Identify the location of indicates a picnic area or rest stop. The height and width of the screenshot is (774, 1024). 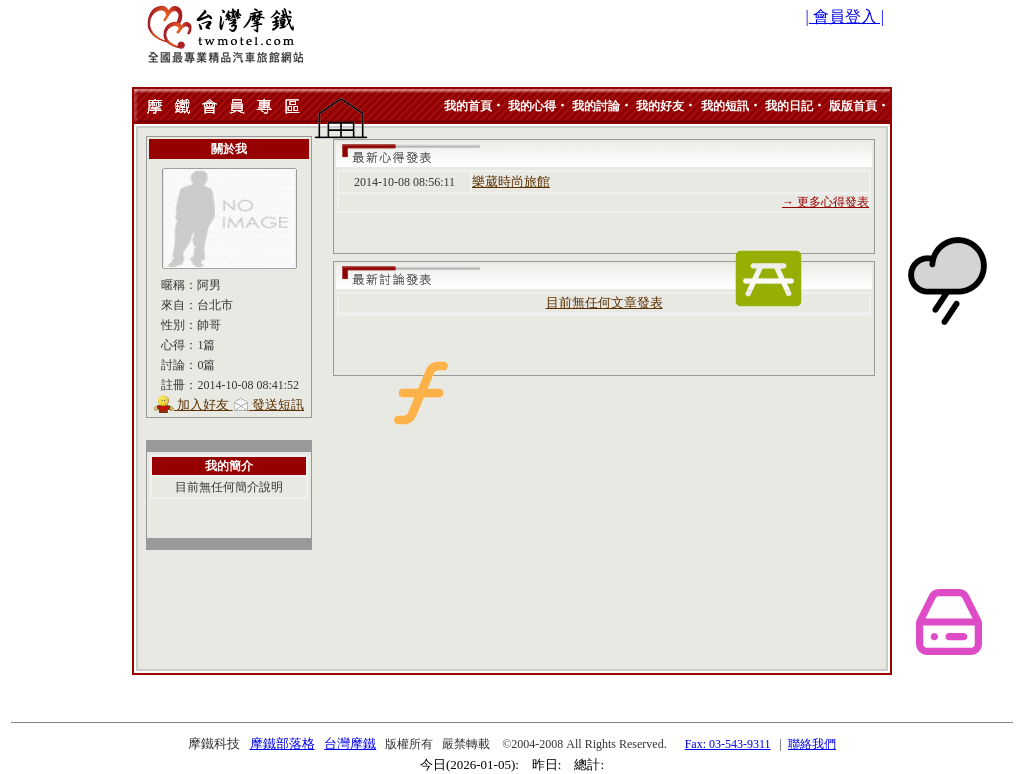
(768, 278).